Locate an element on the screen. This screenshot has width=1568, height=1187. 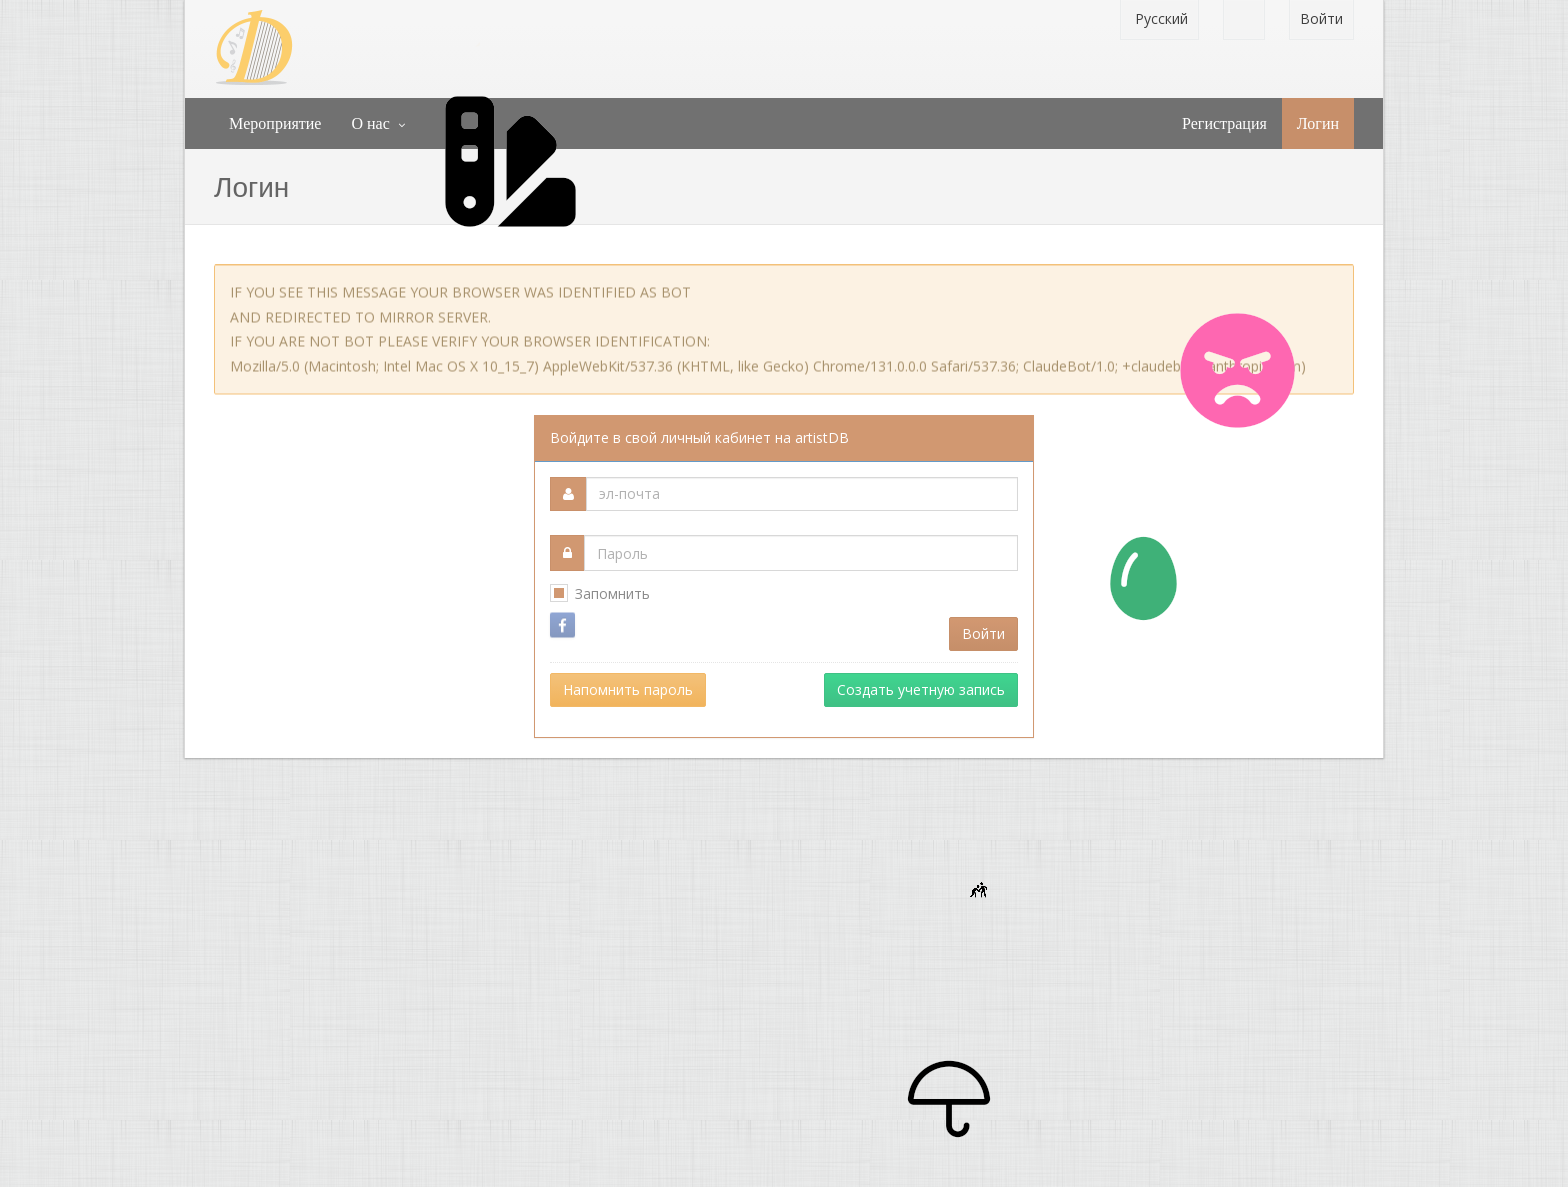
indicates food or breakfast-related content is located at coordinates (1143, 578).